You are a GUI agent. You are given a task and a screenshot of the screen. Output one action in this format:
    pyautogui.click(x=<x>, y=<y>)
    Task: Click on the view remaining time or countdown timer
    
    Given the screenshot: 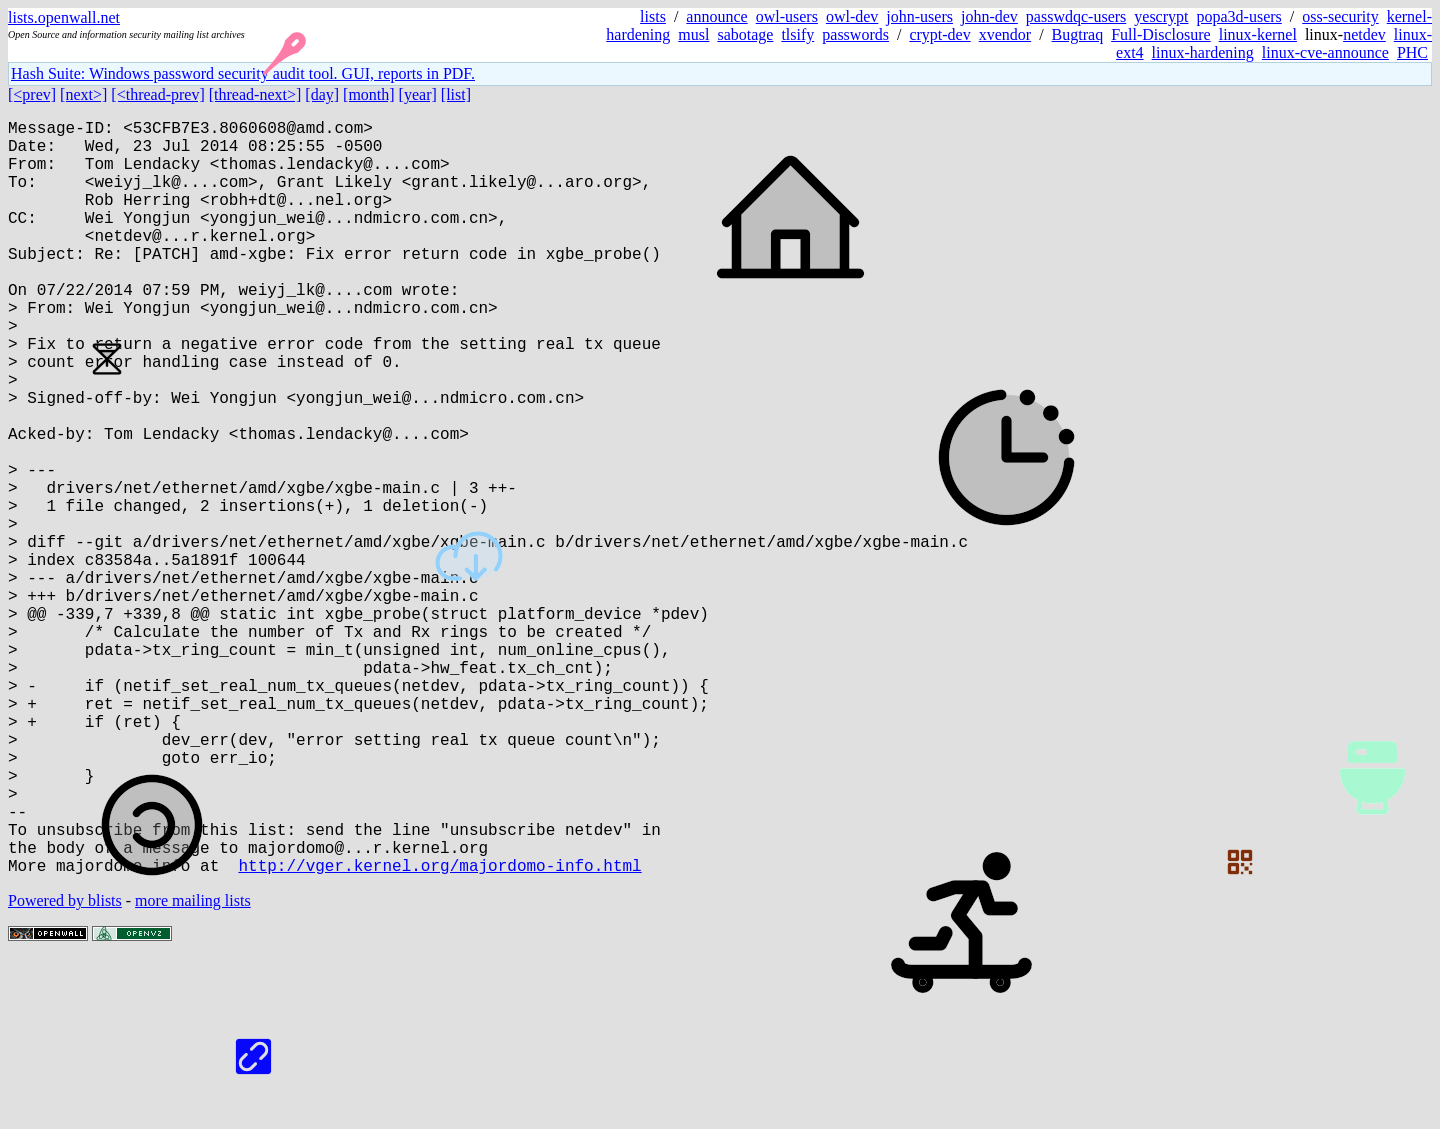 What is the action you would take?
    pyautogui.click(x=1006, y=457)
    